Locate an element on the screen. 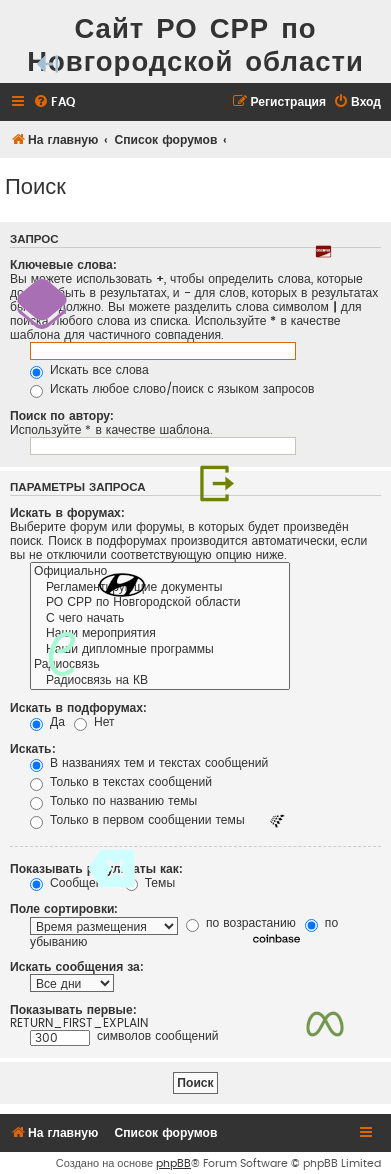 This screenshot has width=391, height=1174. delete previous character or backspace is located at coordinates (113, 868).